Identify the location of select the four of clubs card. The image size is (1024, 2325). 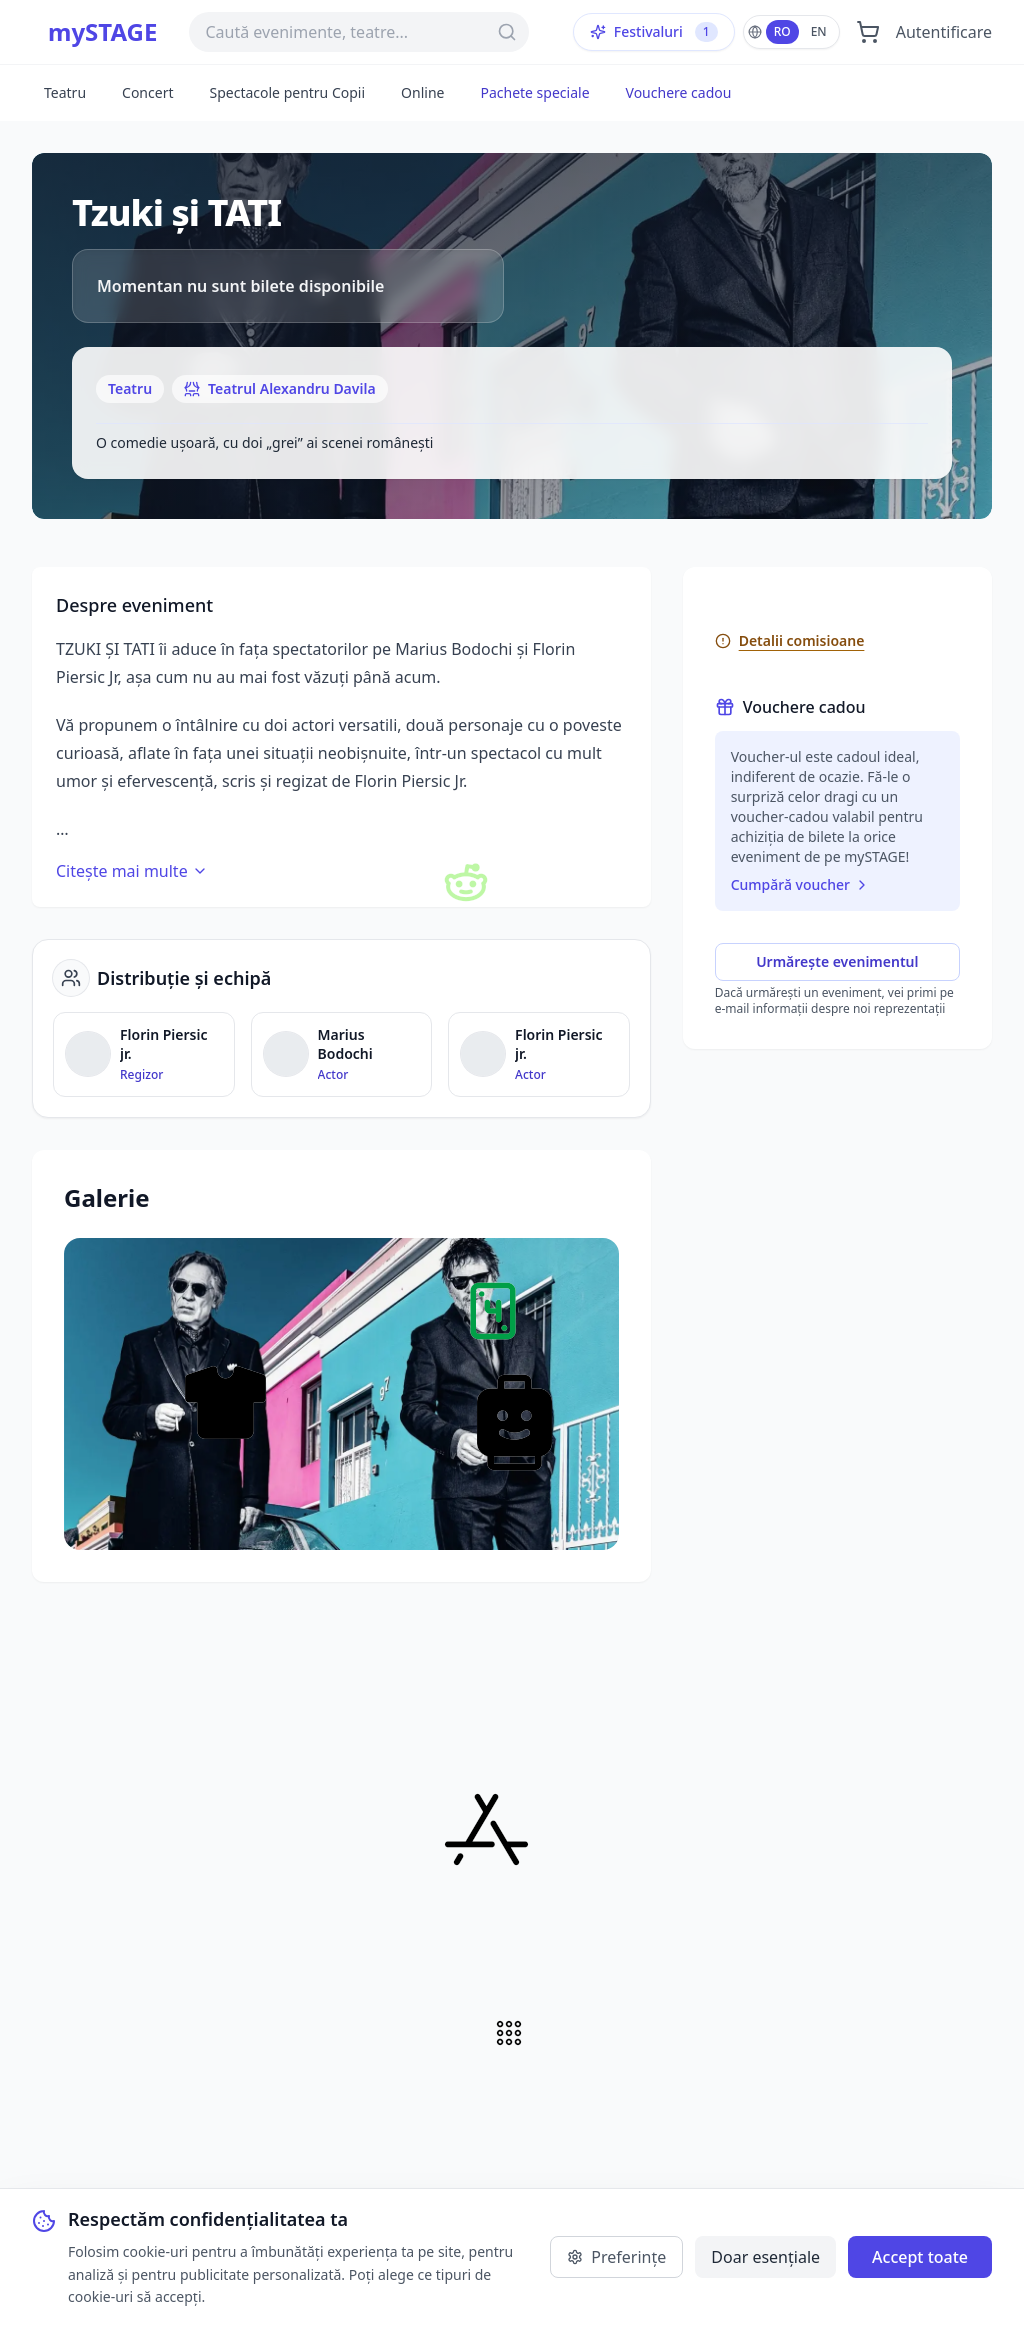
(493, 1311).